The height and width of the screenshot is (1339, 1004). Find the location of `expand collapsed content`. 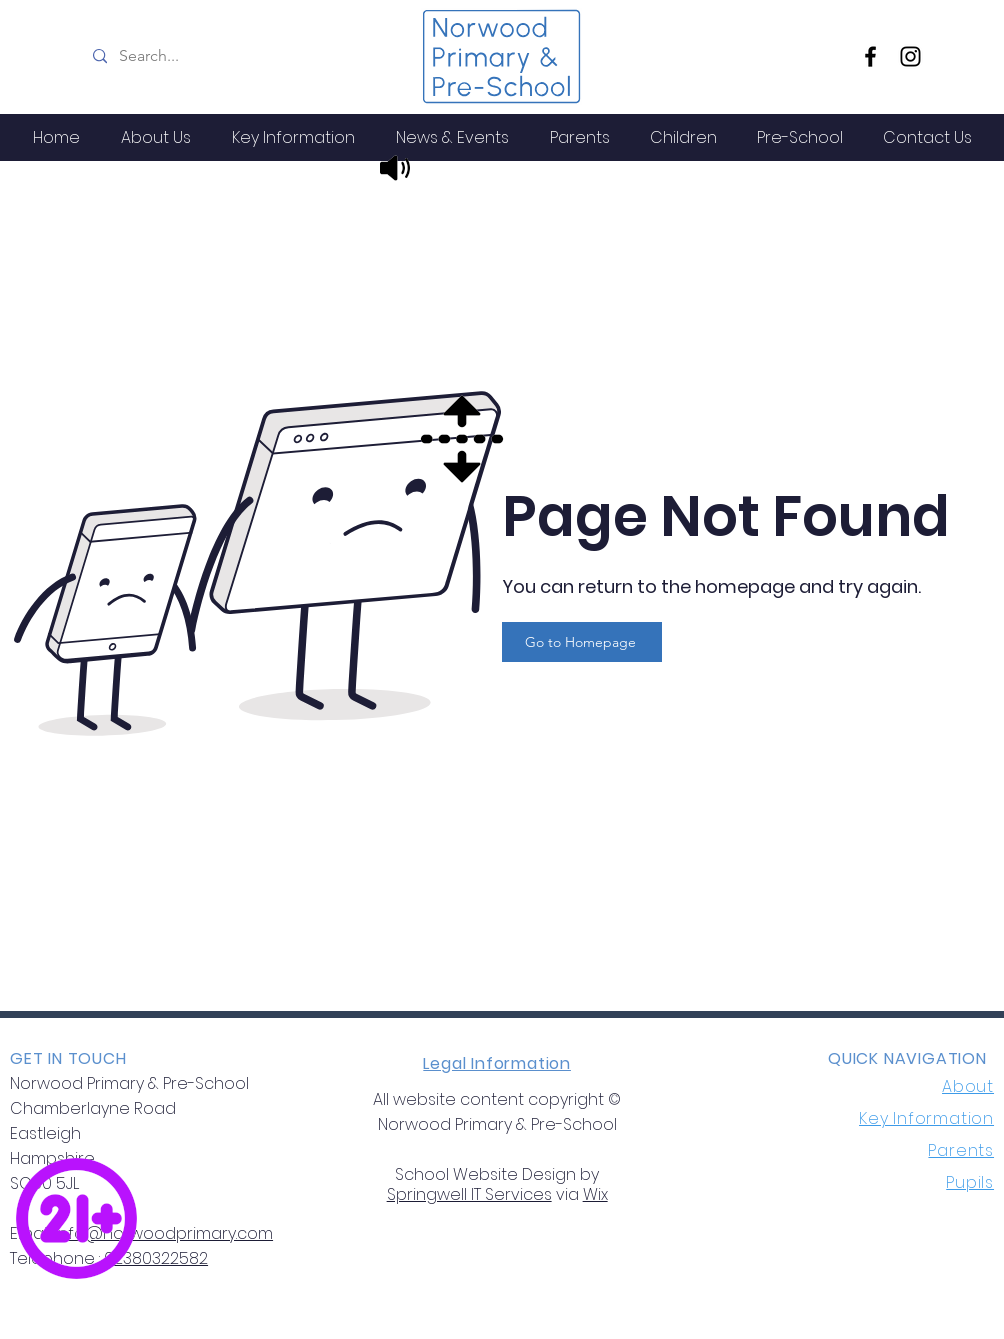

expand collapsed content is located at coordinates (462, 439).